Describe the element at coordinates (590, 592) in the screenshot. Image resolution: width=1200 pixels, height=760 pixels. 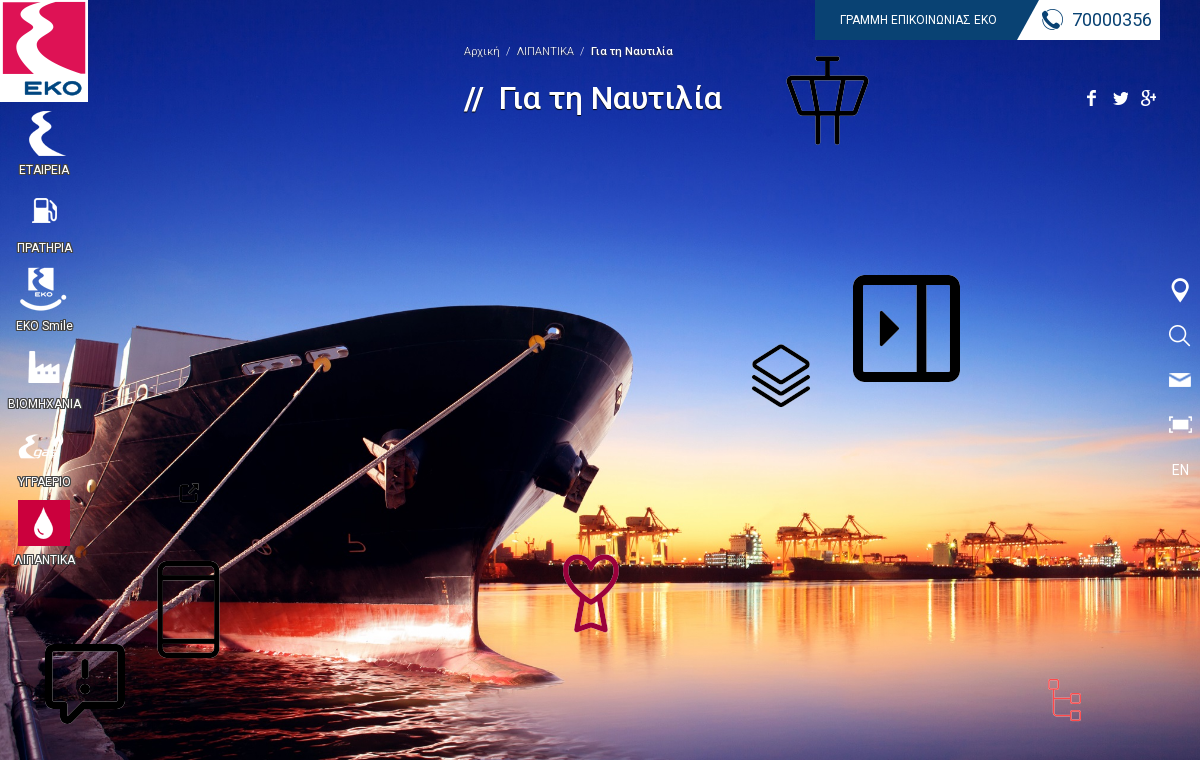
I see `view sponsor tiers and levels` at that location.